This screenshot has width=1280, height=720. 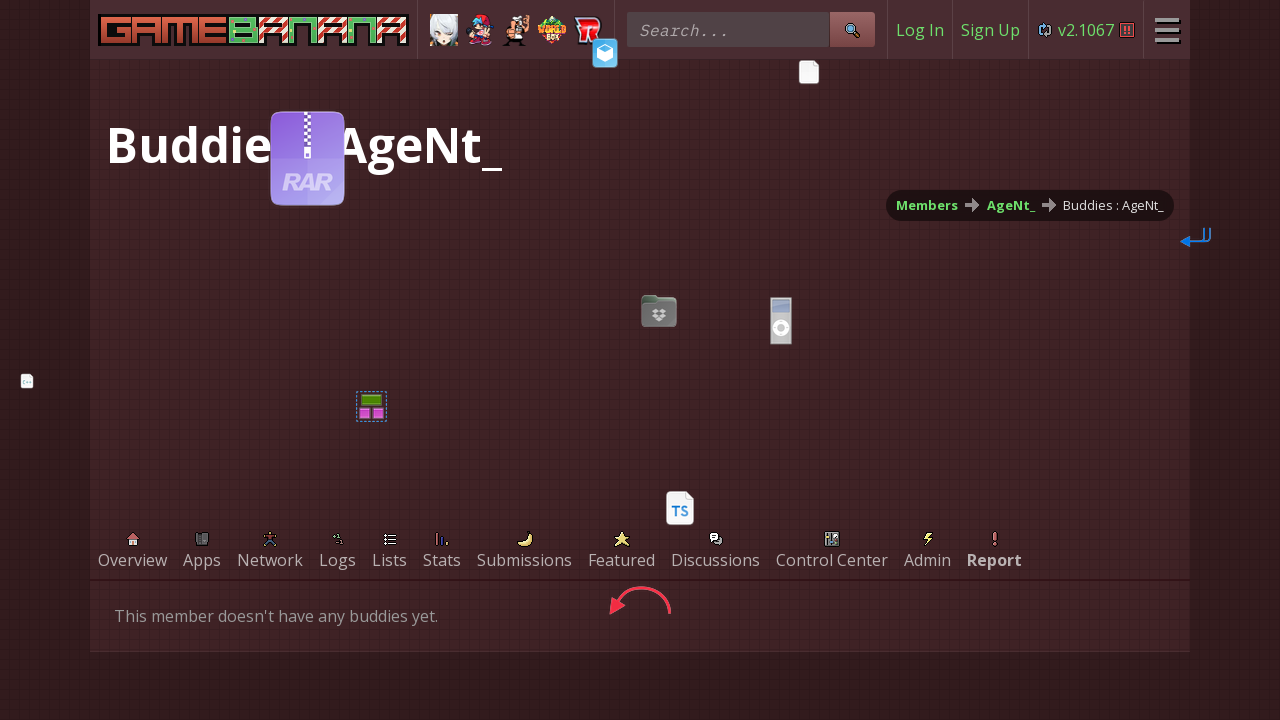 What do you see at coordinates (659, 311) in the screenshot?
I see `open dropbox synced folder` at bounding box center [659, 311].